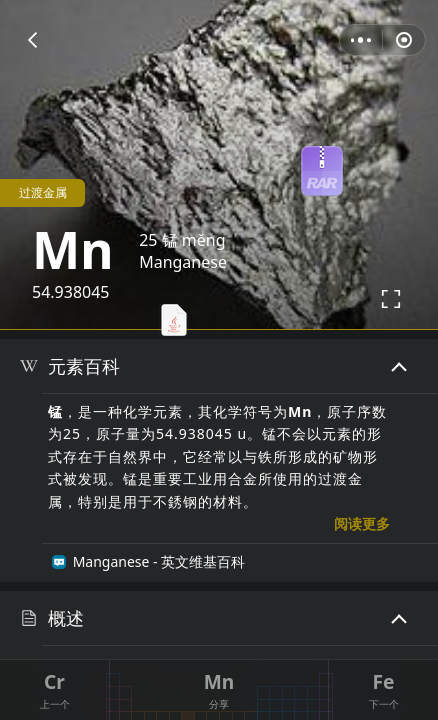 Image resolution: width=438 pixels, height=720 pixels. Describe the element at coordinates (322, 171) in the screenshot. I see `a compressed RAR archive file` at that location.